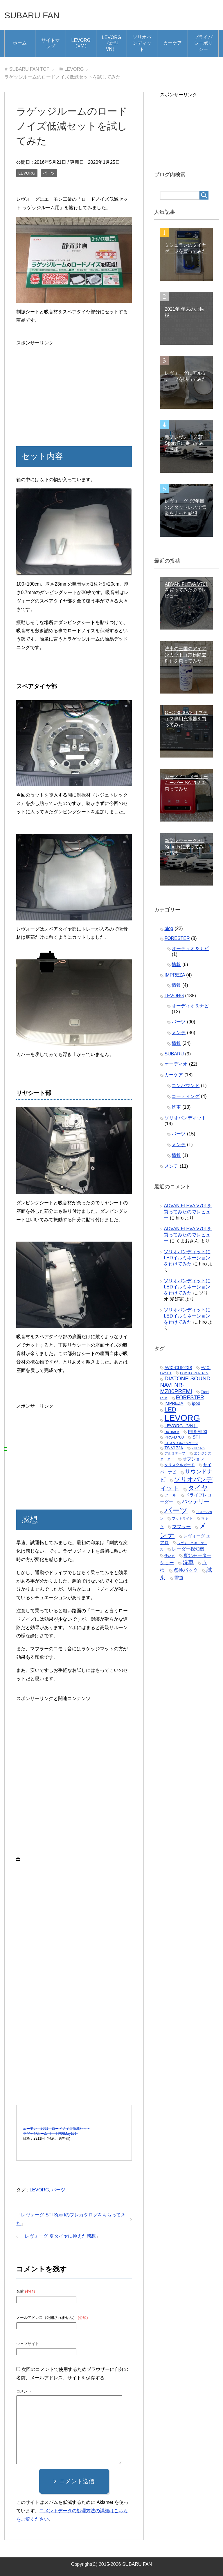  Describe the element at coordinates (47, 963) in the screenshot. I see `view food and drink options` at that location.